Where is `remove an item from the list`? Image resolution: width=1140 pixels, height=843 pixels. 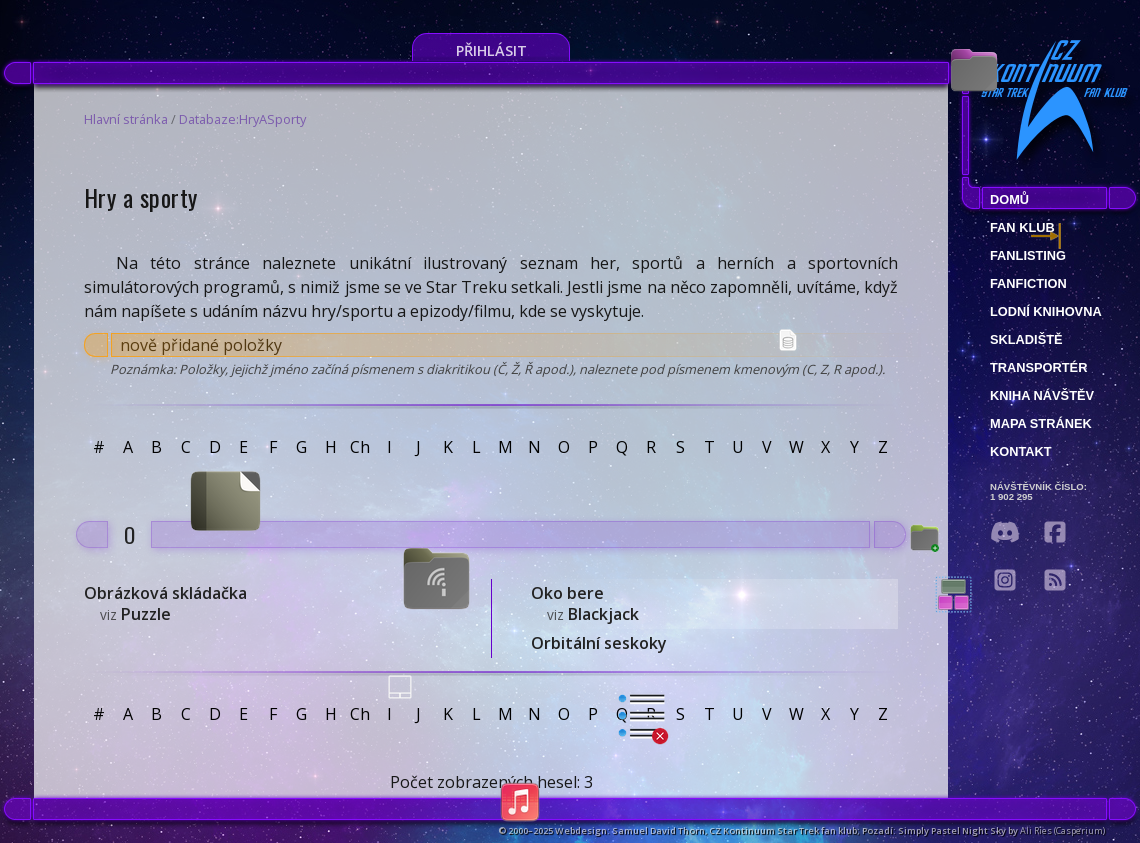 remove an item from the list is located at coordinates (641, 716).